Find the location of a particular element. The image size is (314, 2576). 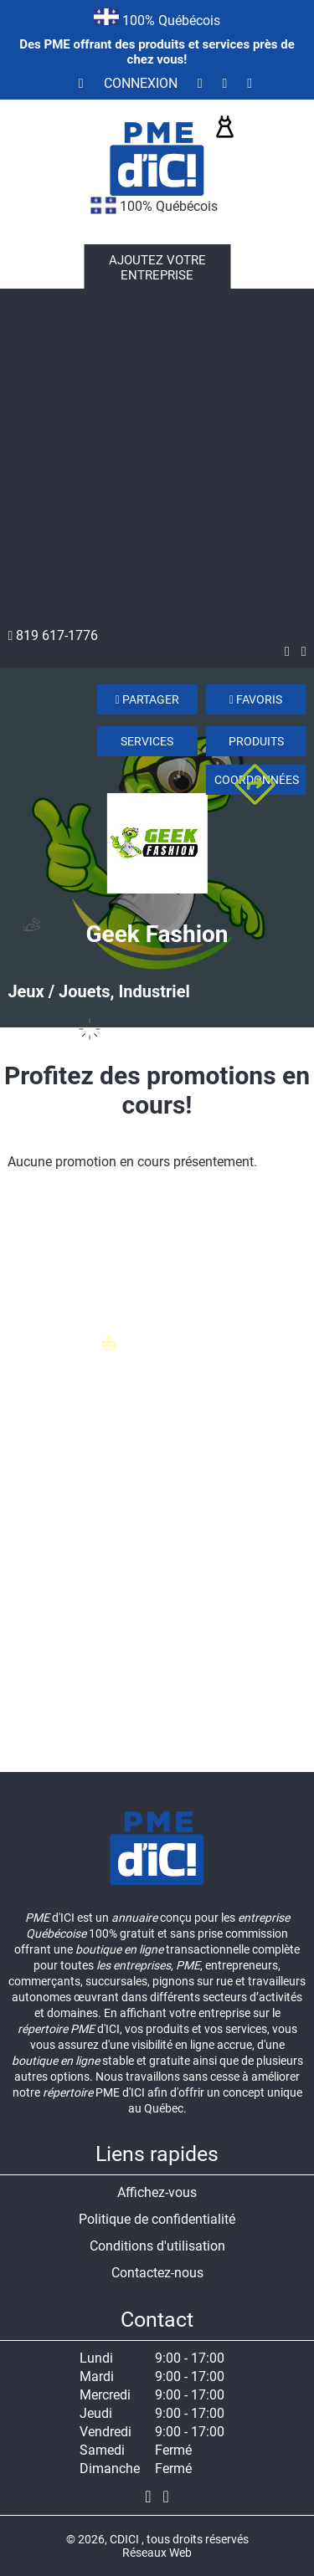

indicates loading or processing in progress is located at coordinates (90, 1029).